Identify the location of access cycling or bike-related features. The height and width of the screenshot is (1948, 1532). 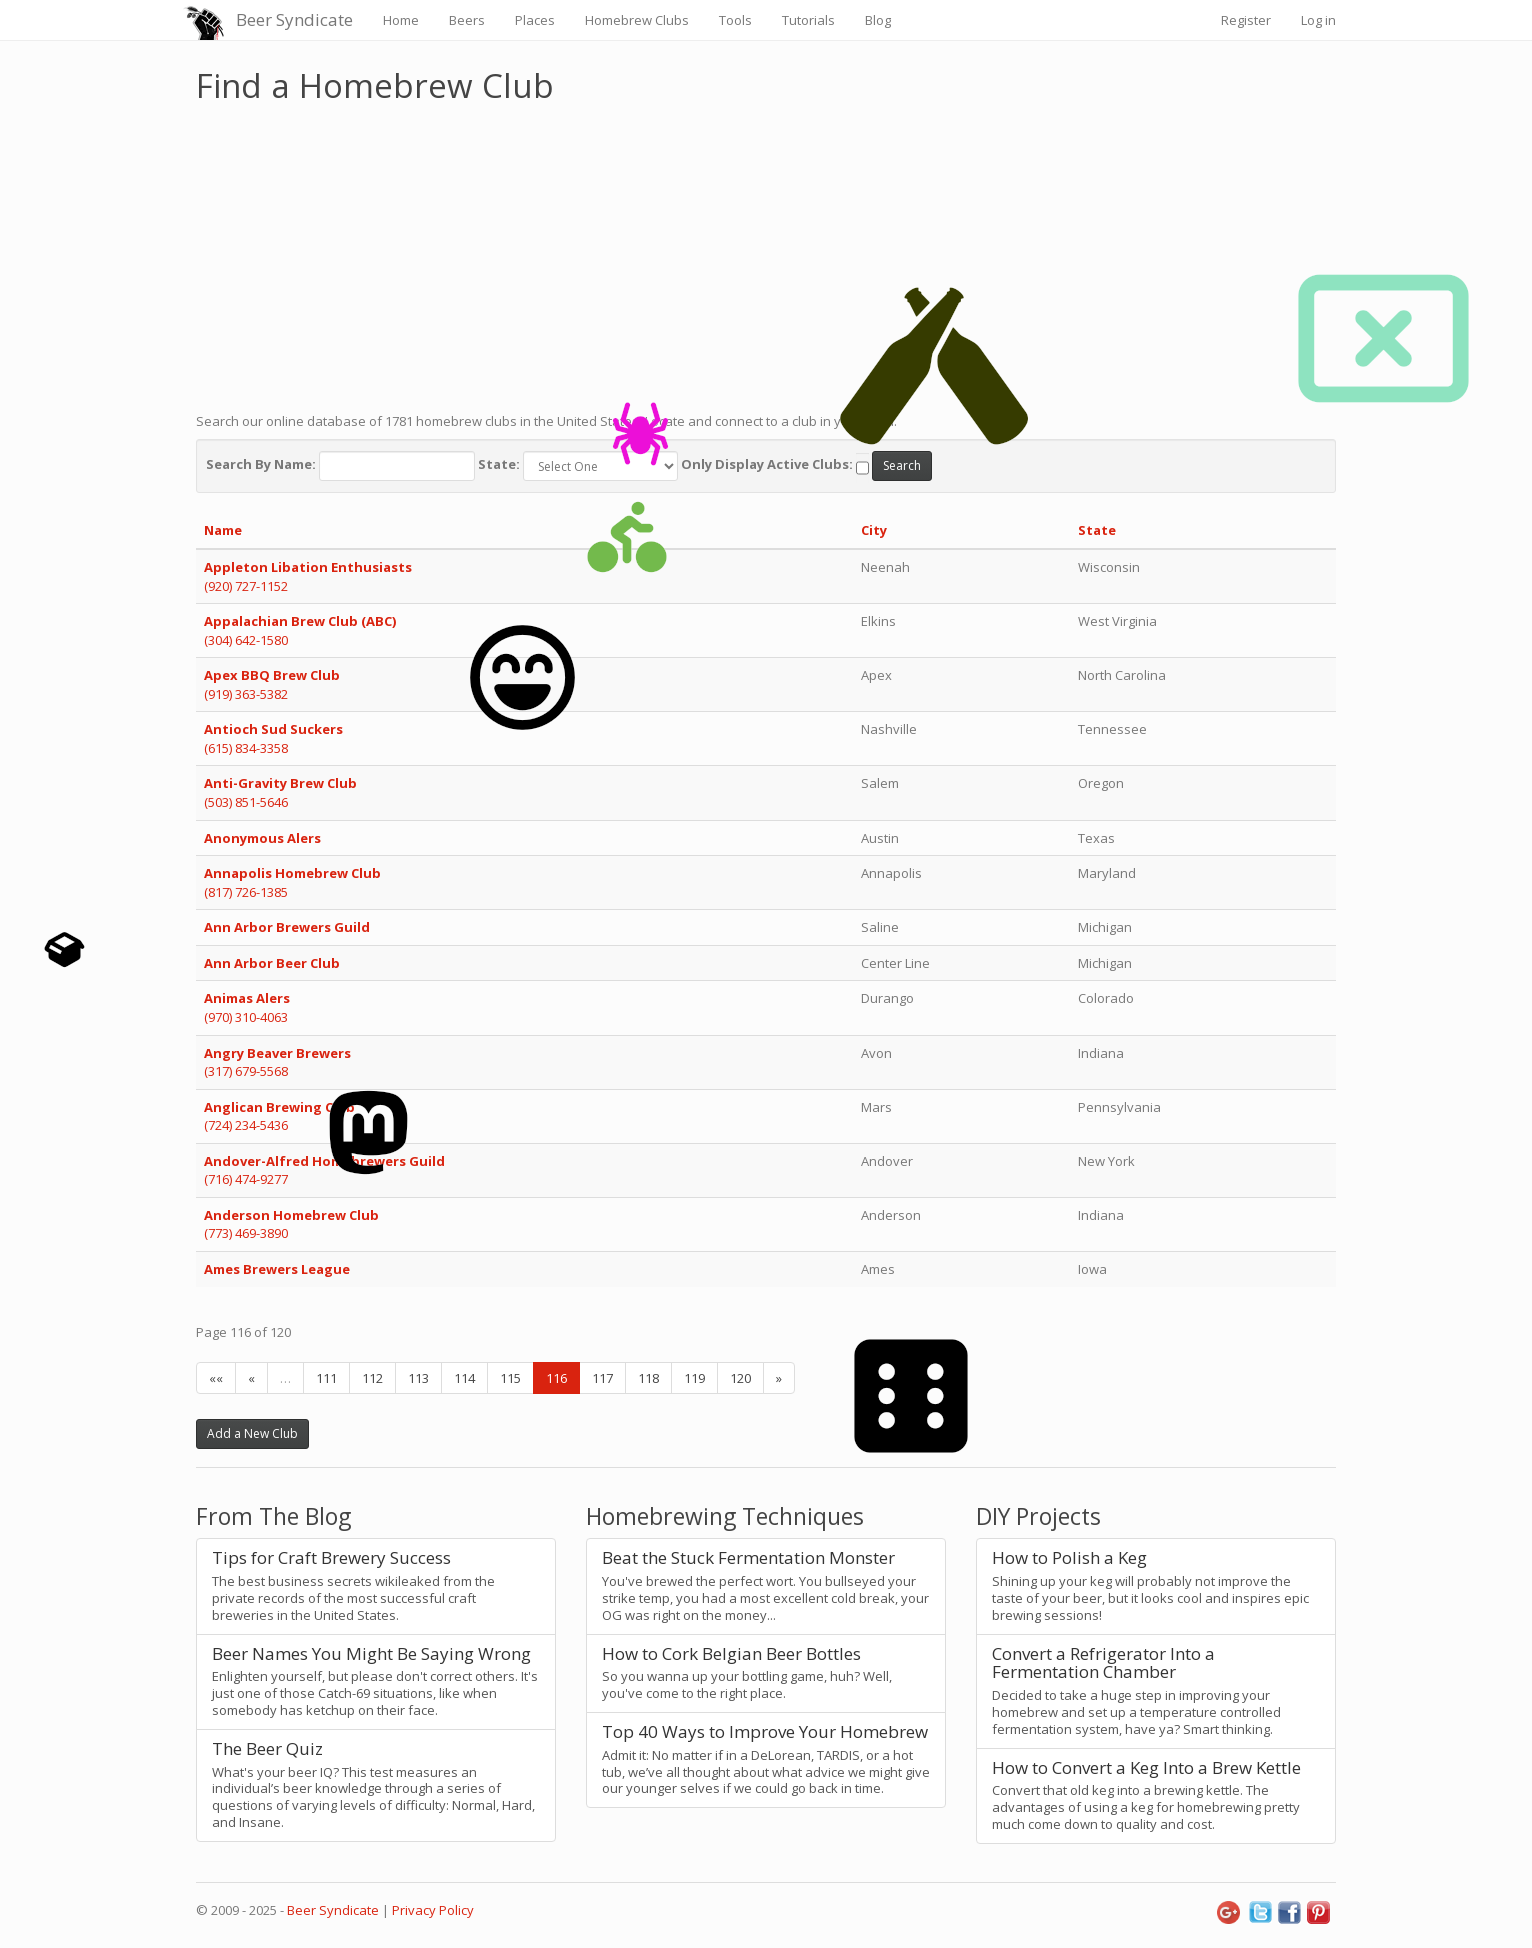
(627, 537).